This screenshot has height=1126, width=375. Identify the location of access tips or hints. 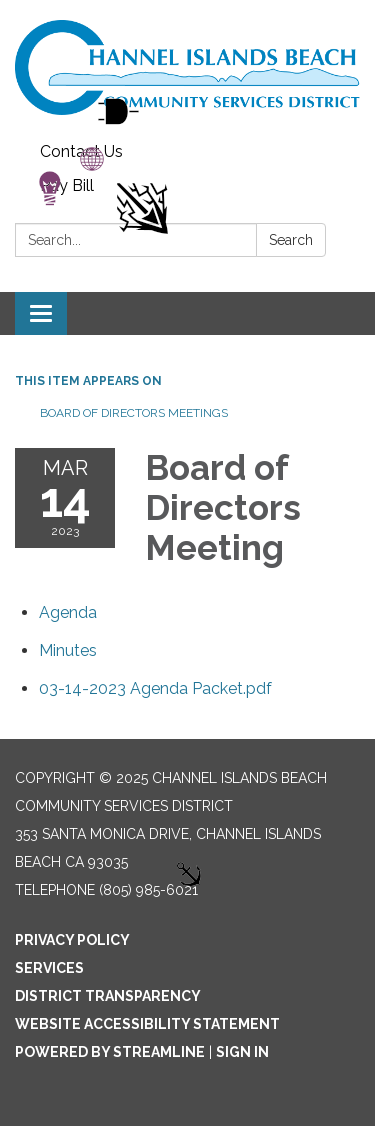
(50, 188).